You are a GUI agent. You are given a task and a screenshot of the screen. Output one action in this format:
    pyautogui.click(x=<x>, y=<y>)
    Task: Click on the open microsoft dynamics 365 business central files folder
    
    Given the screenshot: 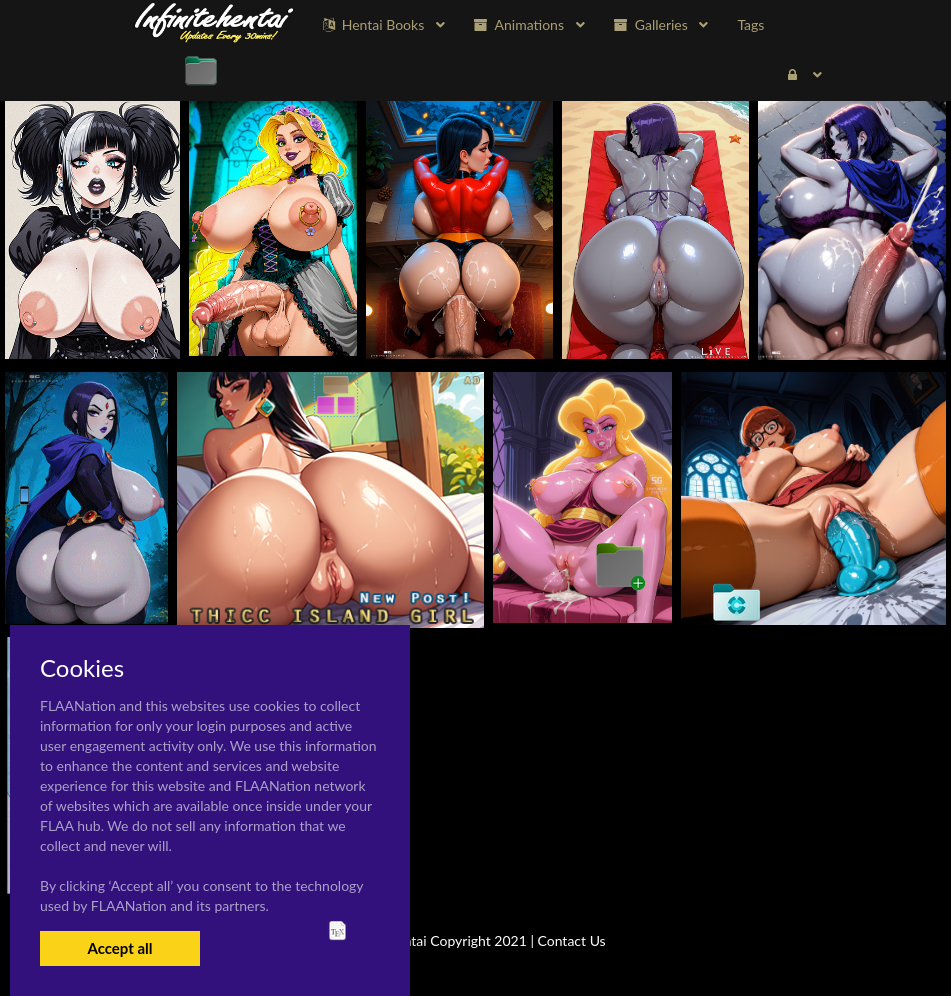 What is the action you would take?
    pyautogui.click(x=736, y=603)
    